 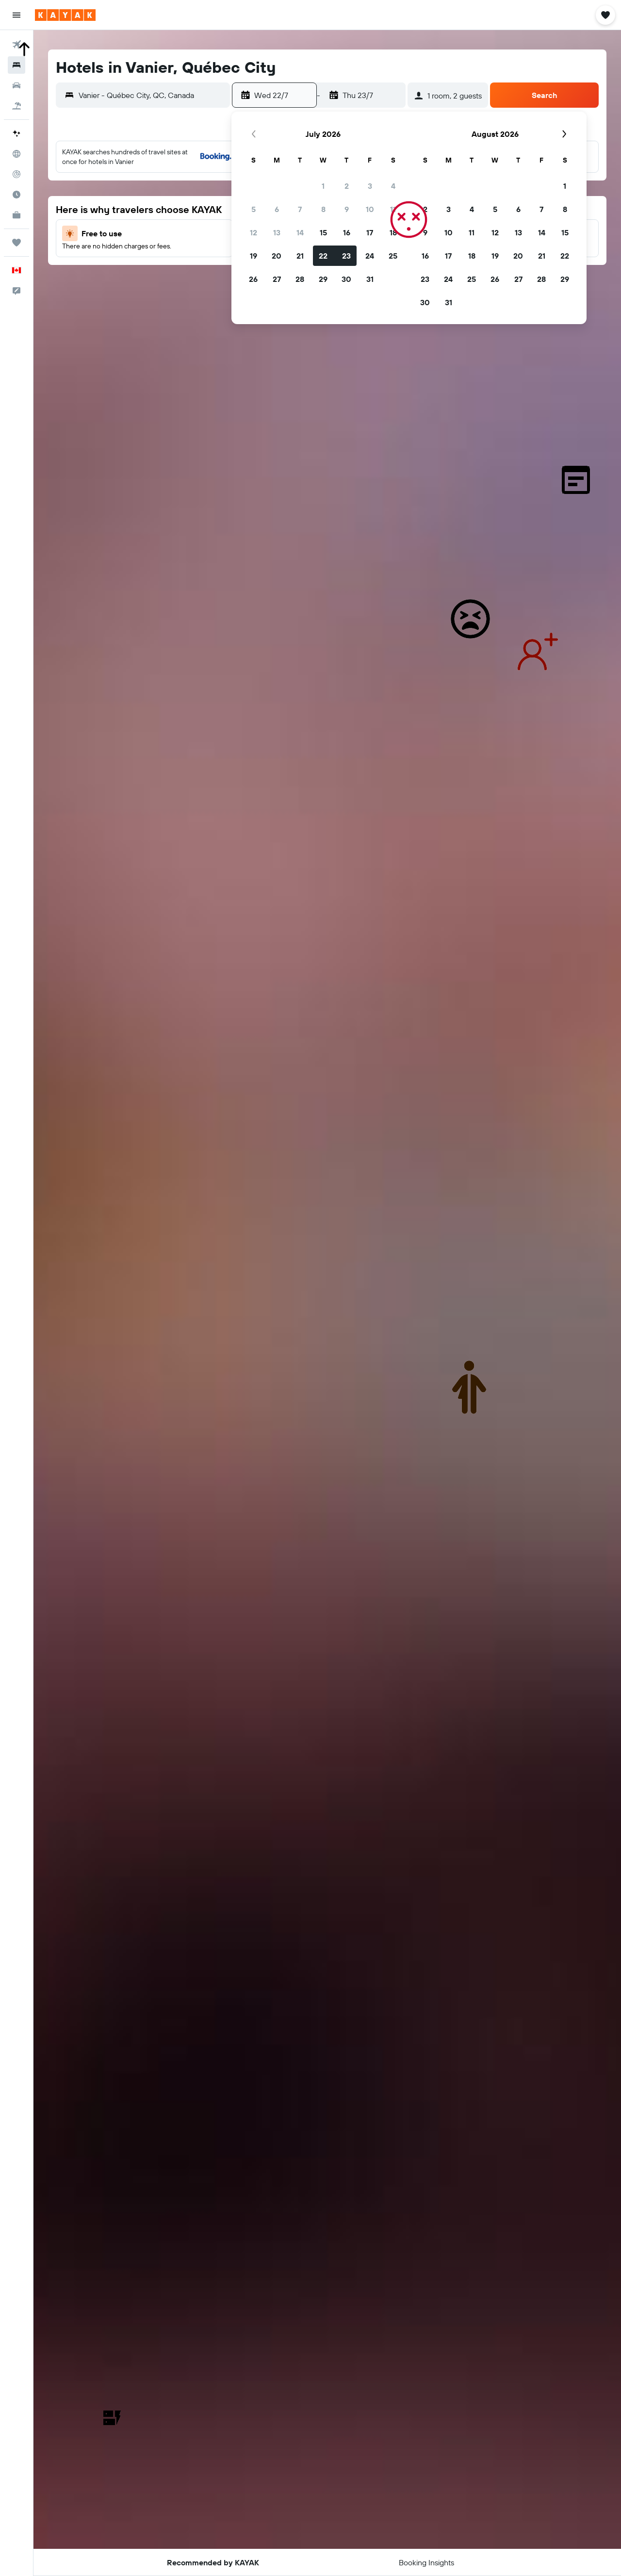 What do you see at coordinates (470, 619) in the screenshot?
I see `indicates user fatigue or exhaustion status` at bounding box center [470, 619].